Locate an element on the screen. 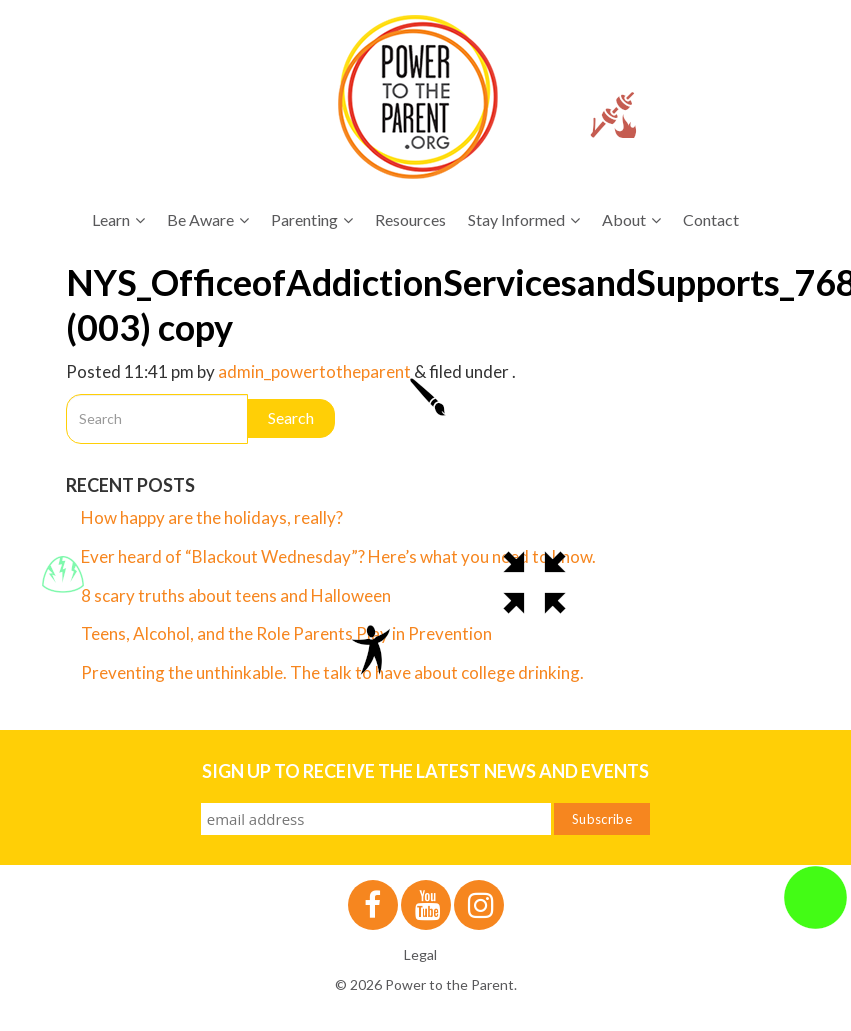 This screenshot has height=1031, width=851. activate energy shield or barrier is located at coordinates (63, 574).